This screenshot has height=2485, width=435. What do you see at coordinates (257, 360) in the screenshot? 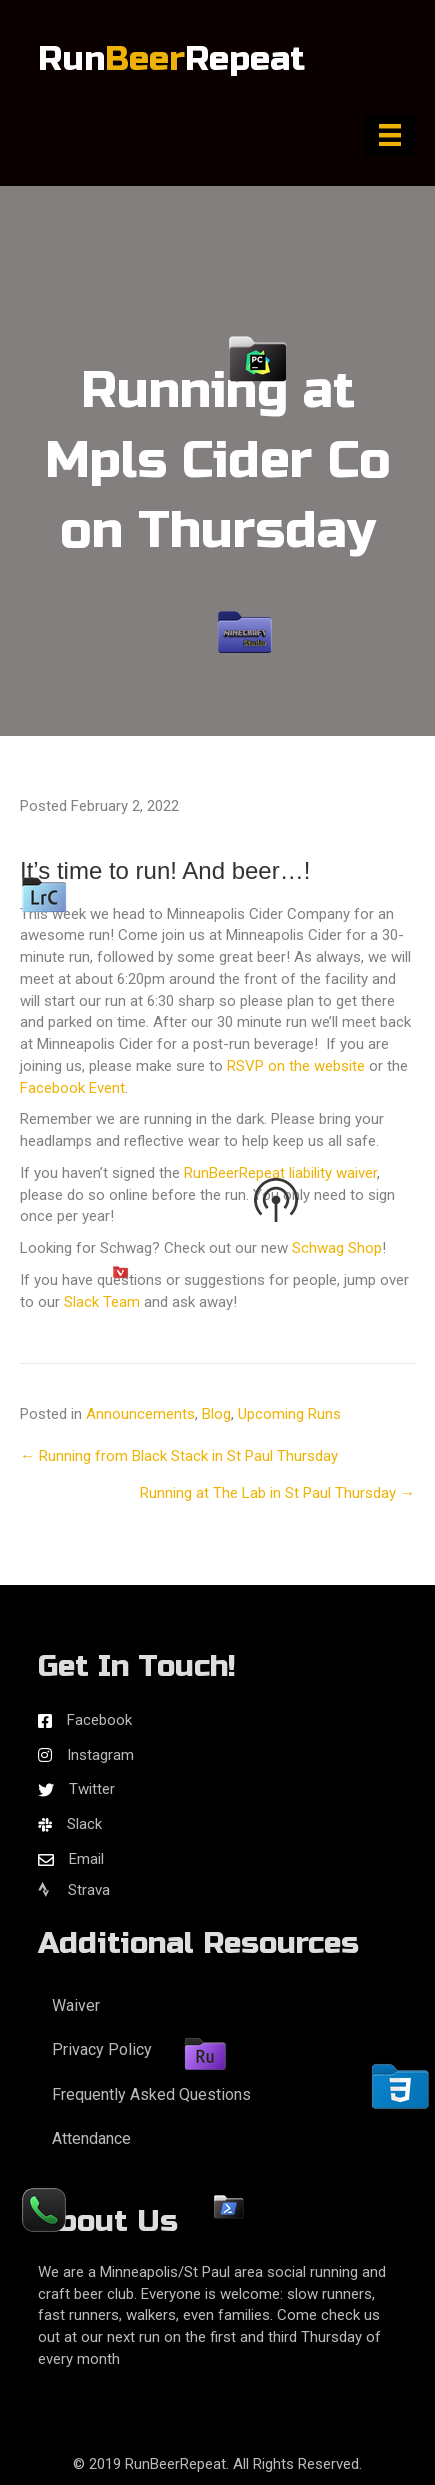
I see `open pycharm project folder` at bounding box center [257, 360].